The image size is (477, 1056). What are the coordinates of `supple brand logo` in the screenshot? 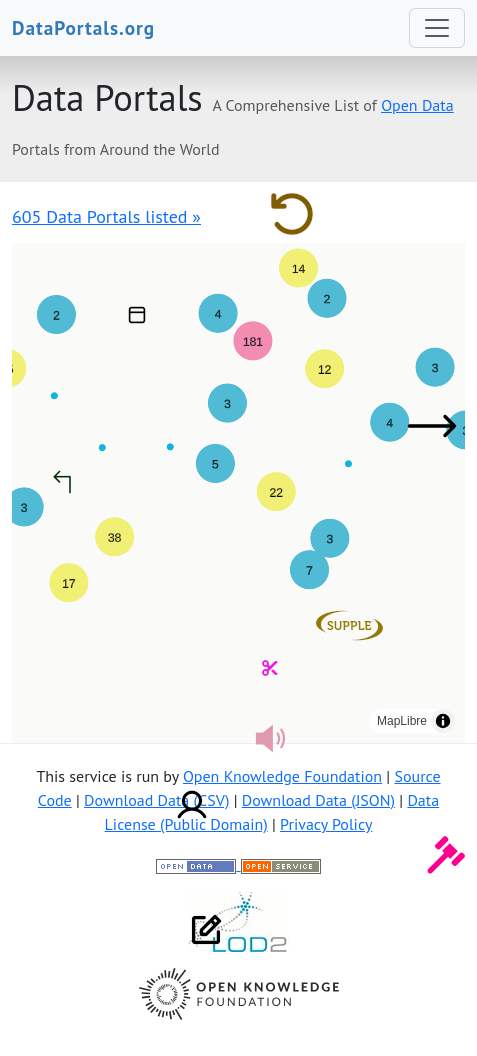 It's located at (349, 627).